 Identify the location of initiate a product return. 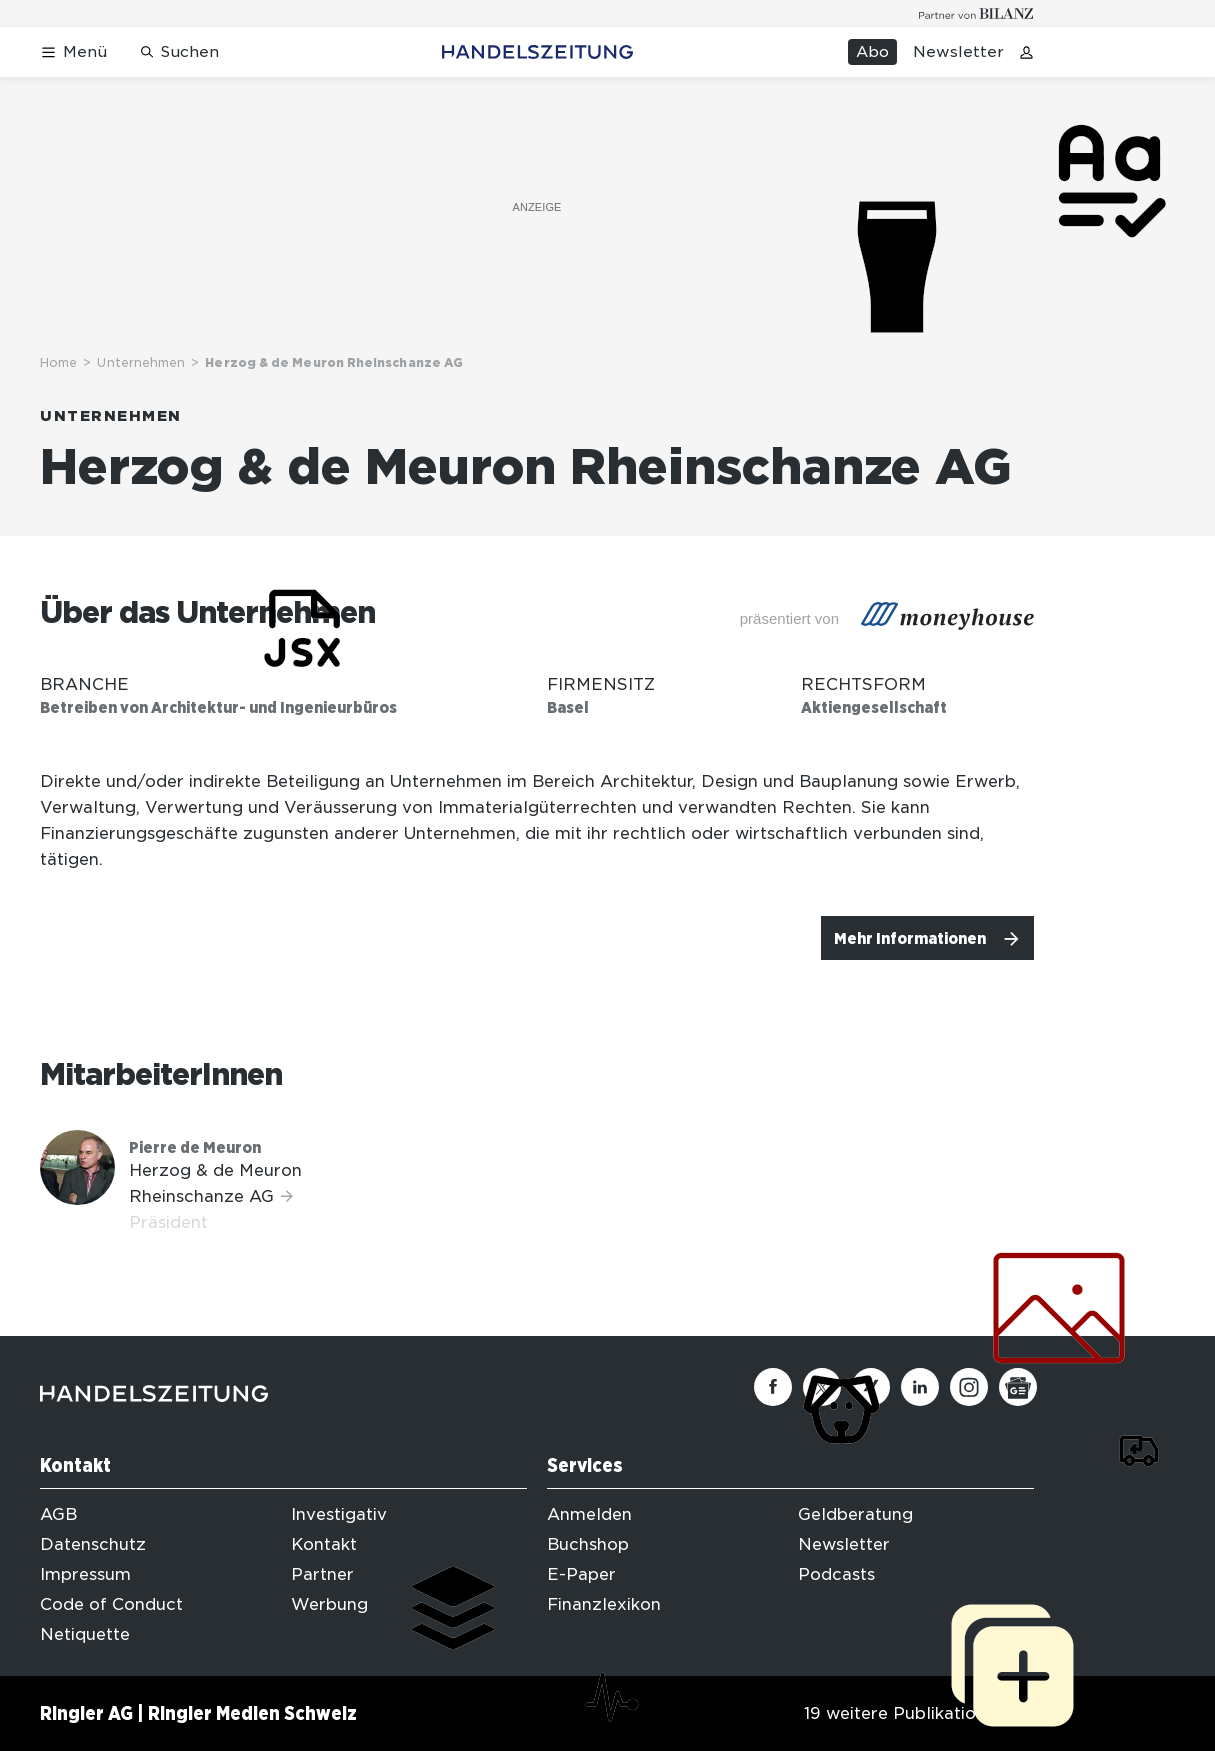
(1139, 1451).